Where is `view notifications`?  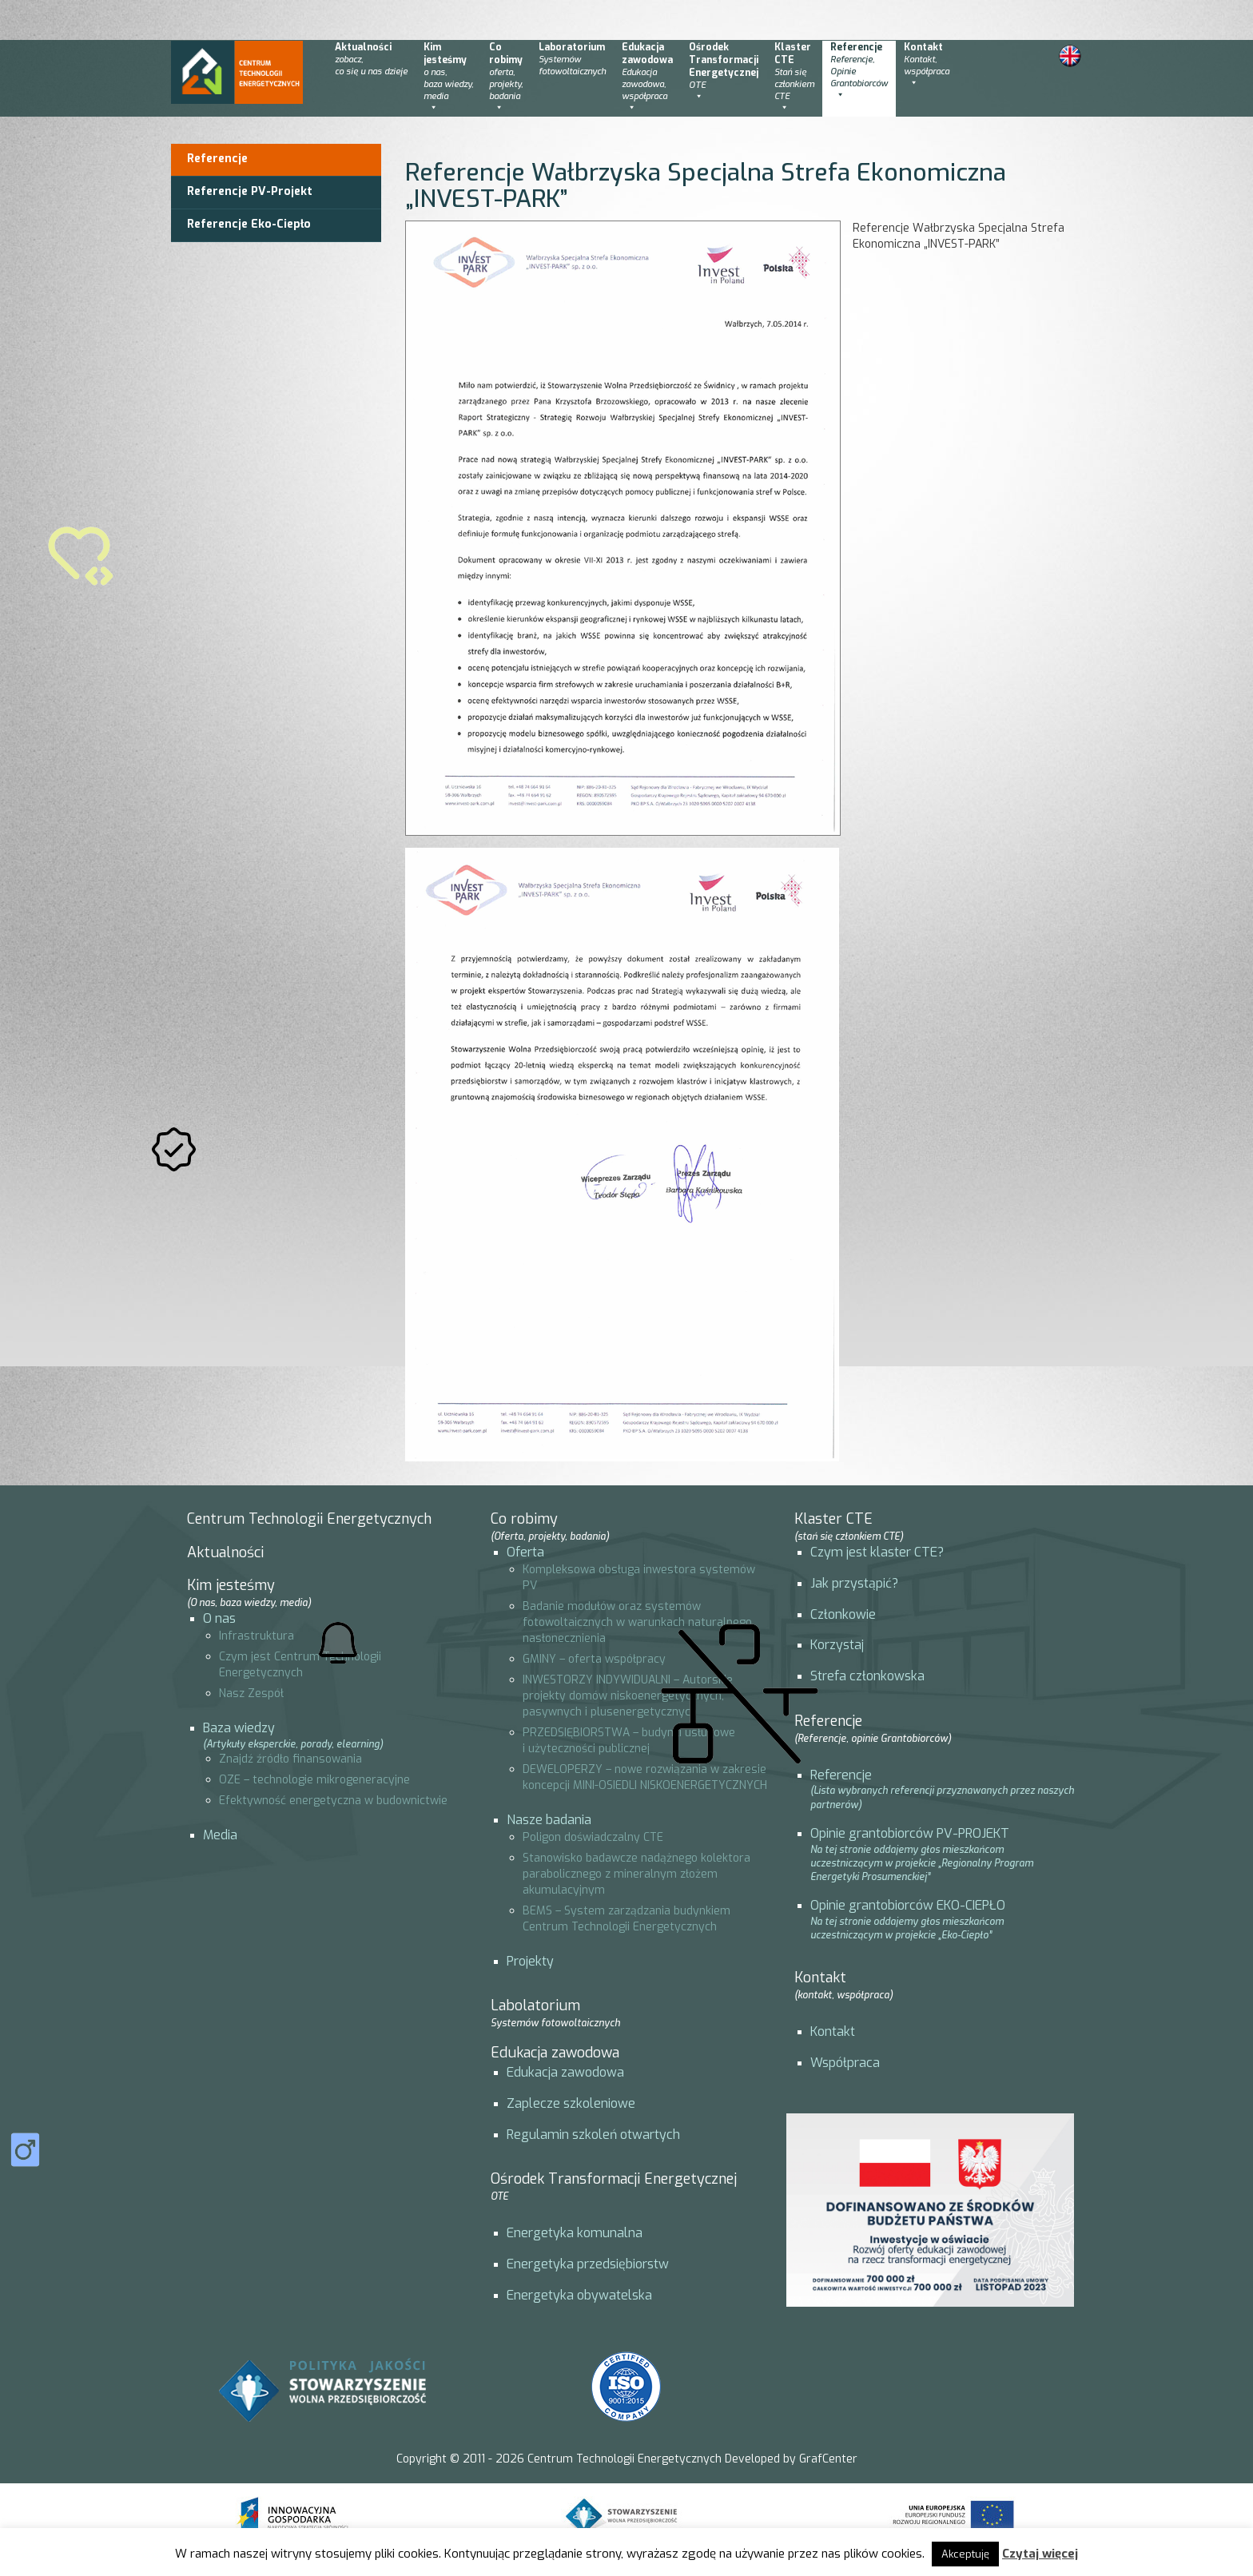
view notifications is located at coordinates (338, 1643).